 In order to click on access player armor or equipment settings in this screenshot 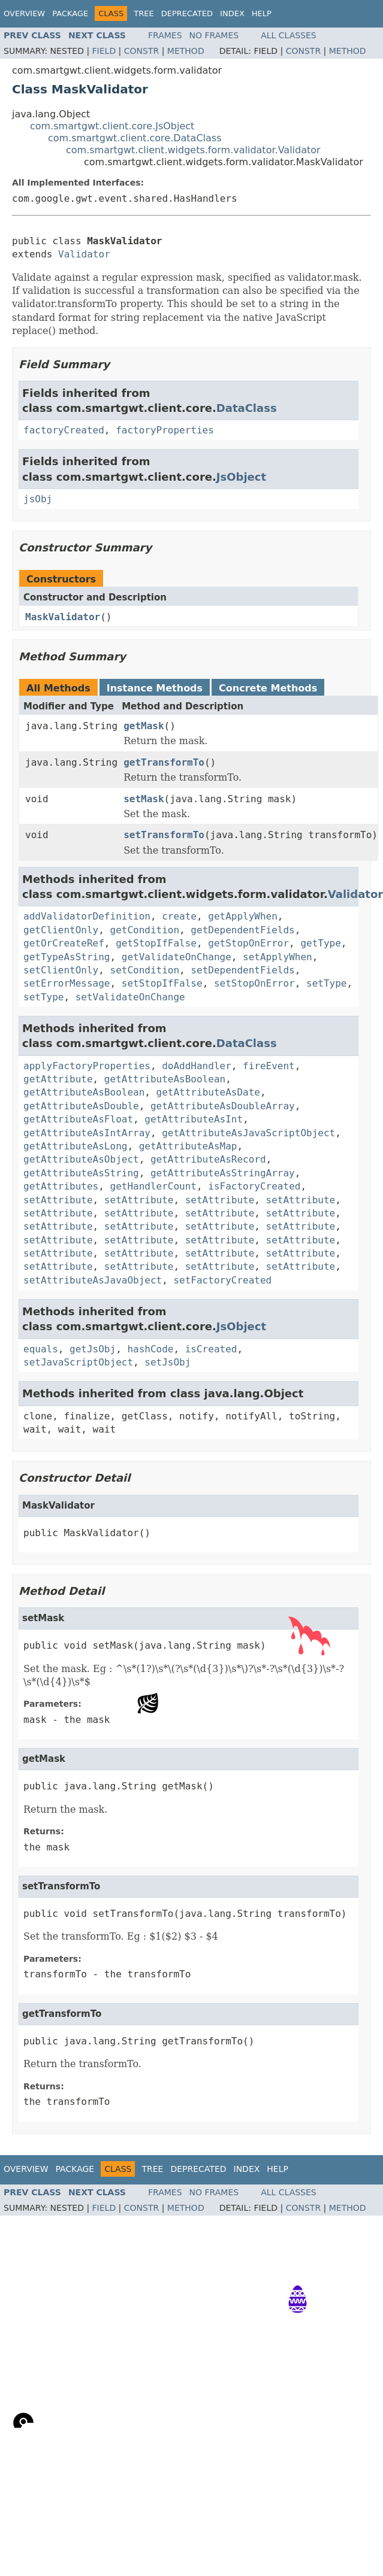, I will do `click(23, 2420)`.